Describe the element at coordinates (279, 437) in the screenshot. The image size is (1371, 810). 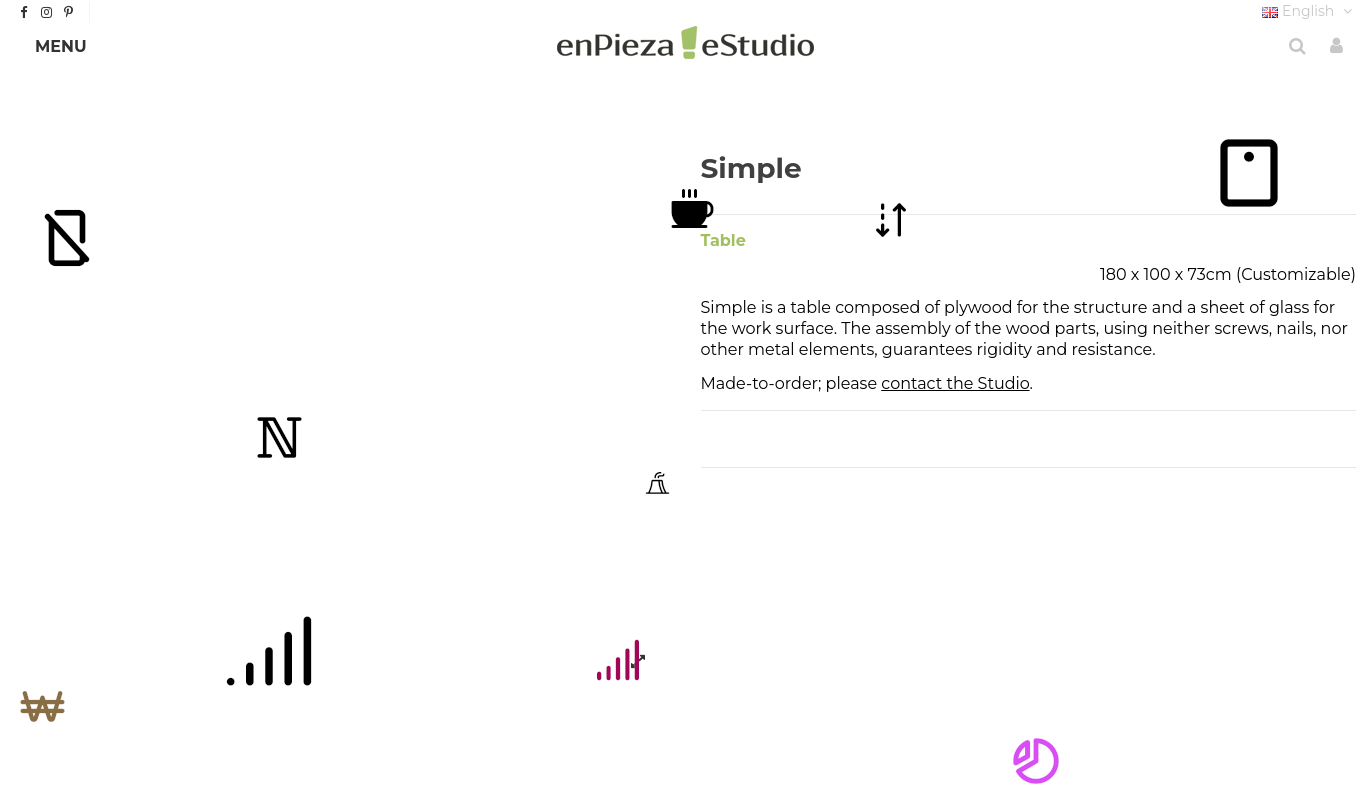
I see `open Notion app` at that location.